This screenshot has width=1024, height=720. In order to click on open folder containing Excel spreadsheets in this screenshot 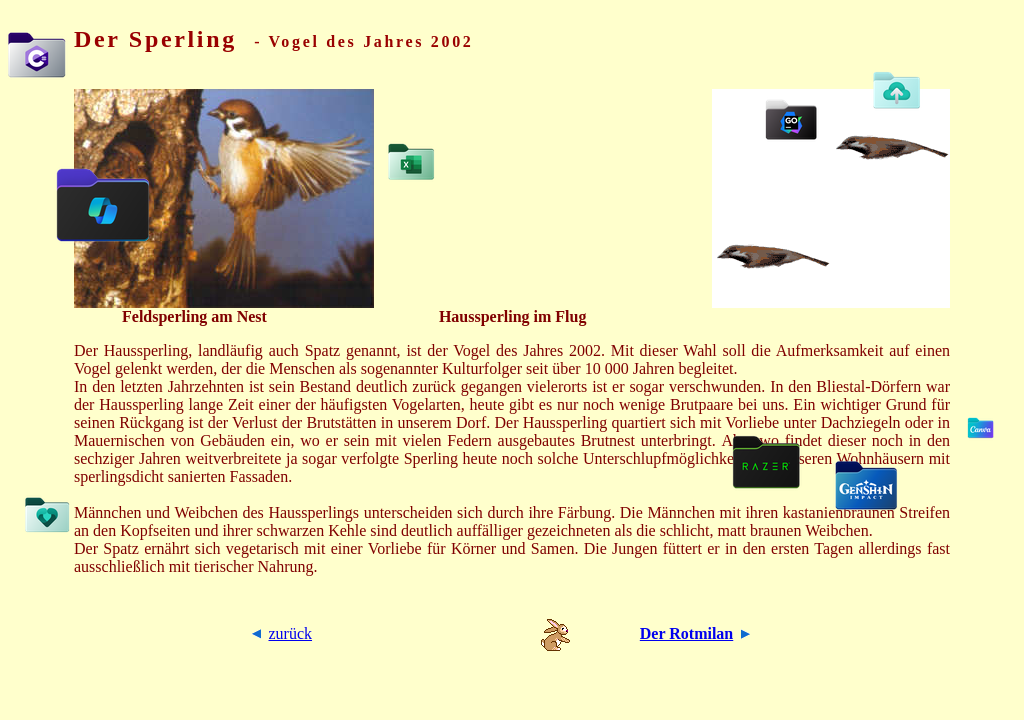, I will do `click(411, 163)`.